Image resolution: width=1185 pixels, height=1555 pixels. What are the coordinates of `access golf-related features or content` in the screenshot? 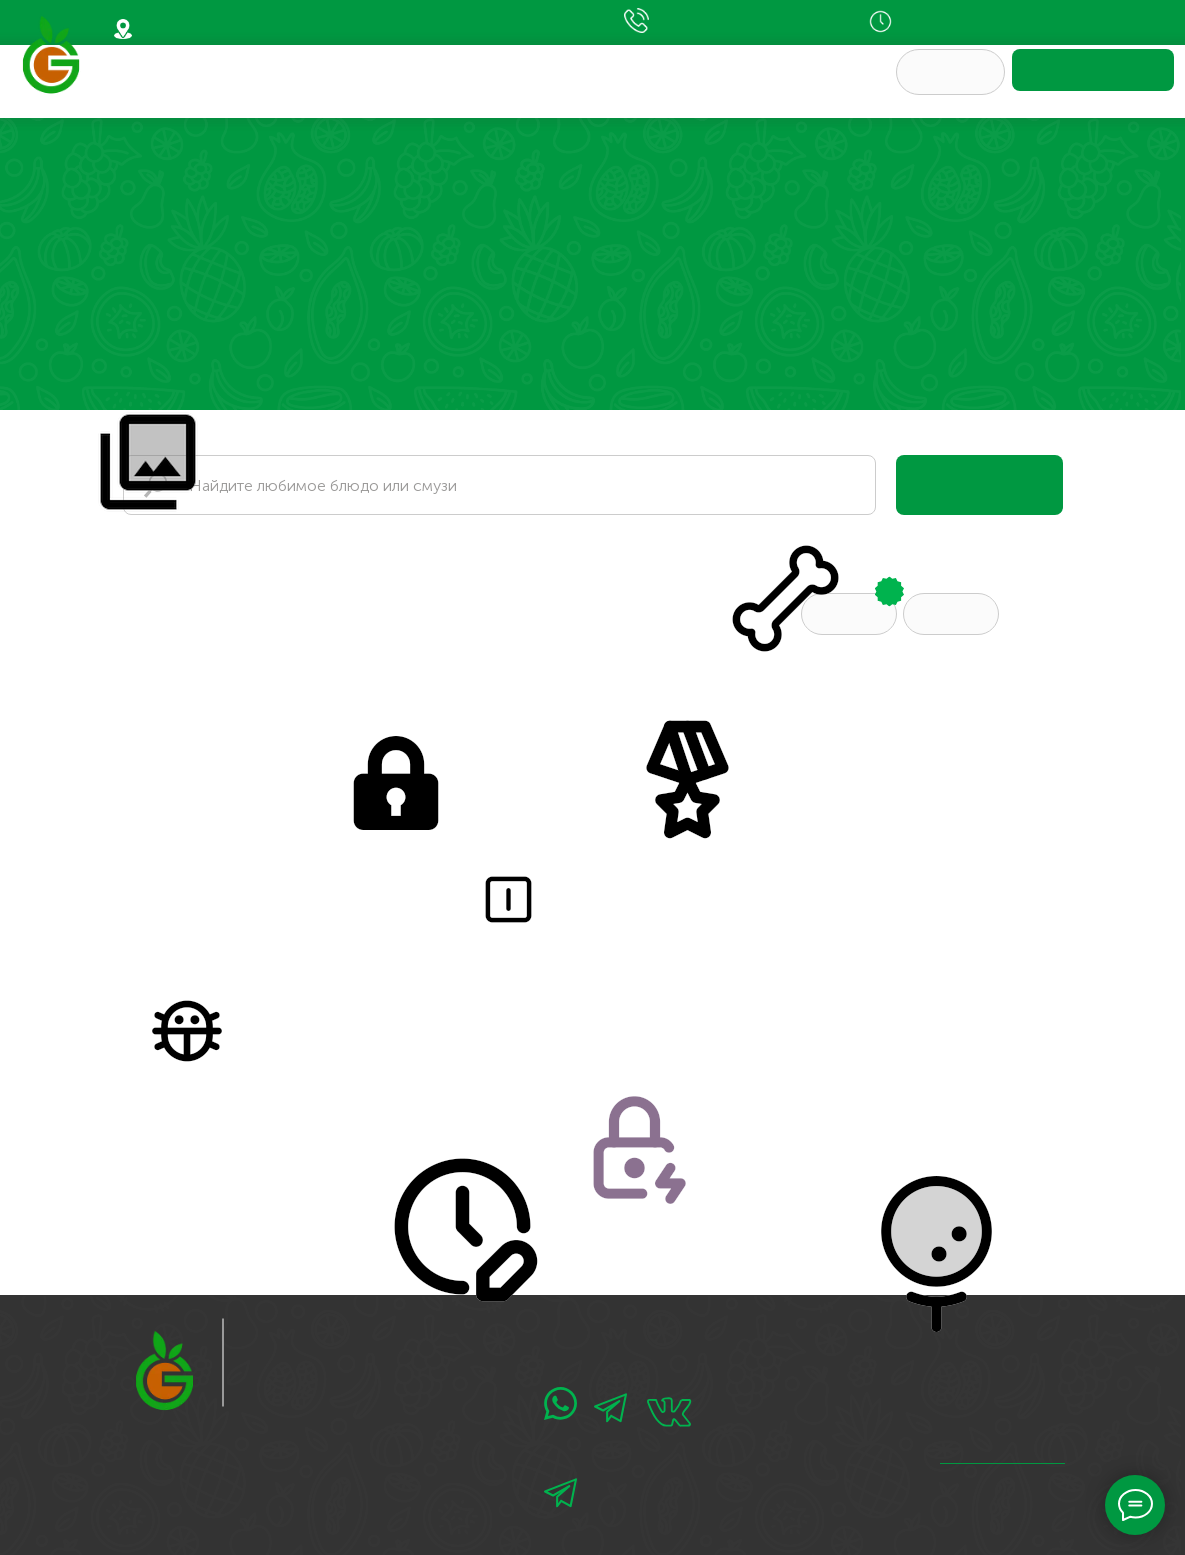 It's located at (936, 1251).